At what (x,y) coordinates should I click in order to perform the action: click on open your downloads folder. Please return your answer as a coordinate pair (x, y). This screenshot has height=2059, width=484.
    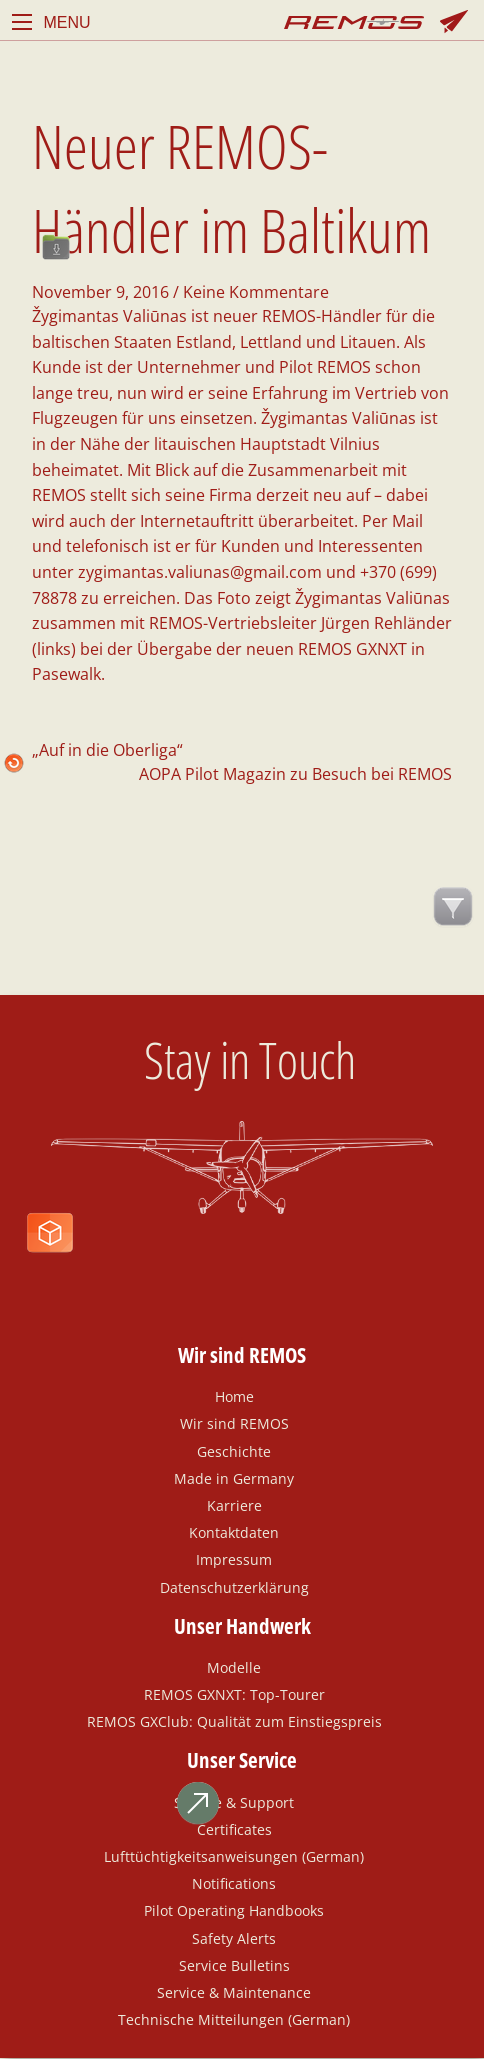
    Looking at the image, I should click on (56, 247).